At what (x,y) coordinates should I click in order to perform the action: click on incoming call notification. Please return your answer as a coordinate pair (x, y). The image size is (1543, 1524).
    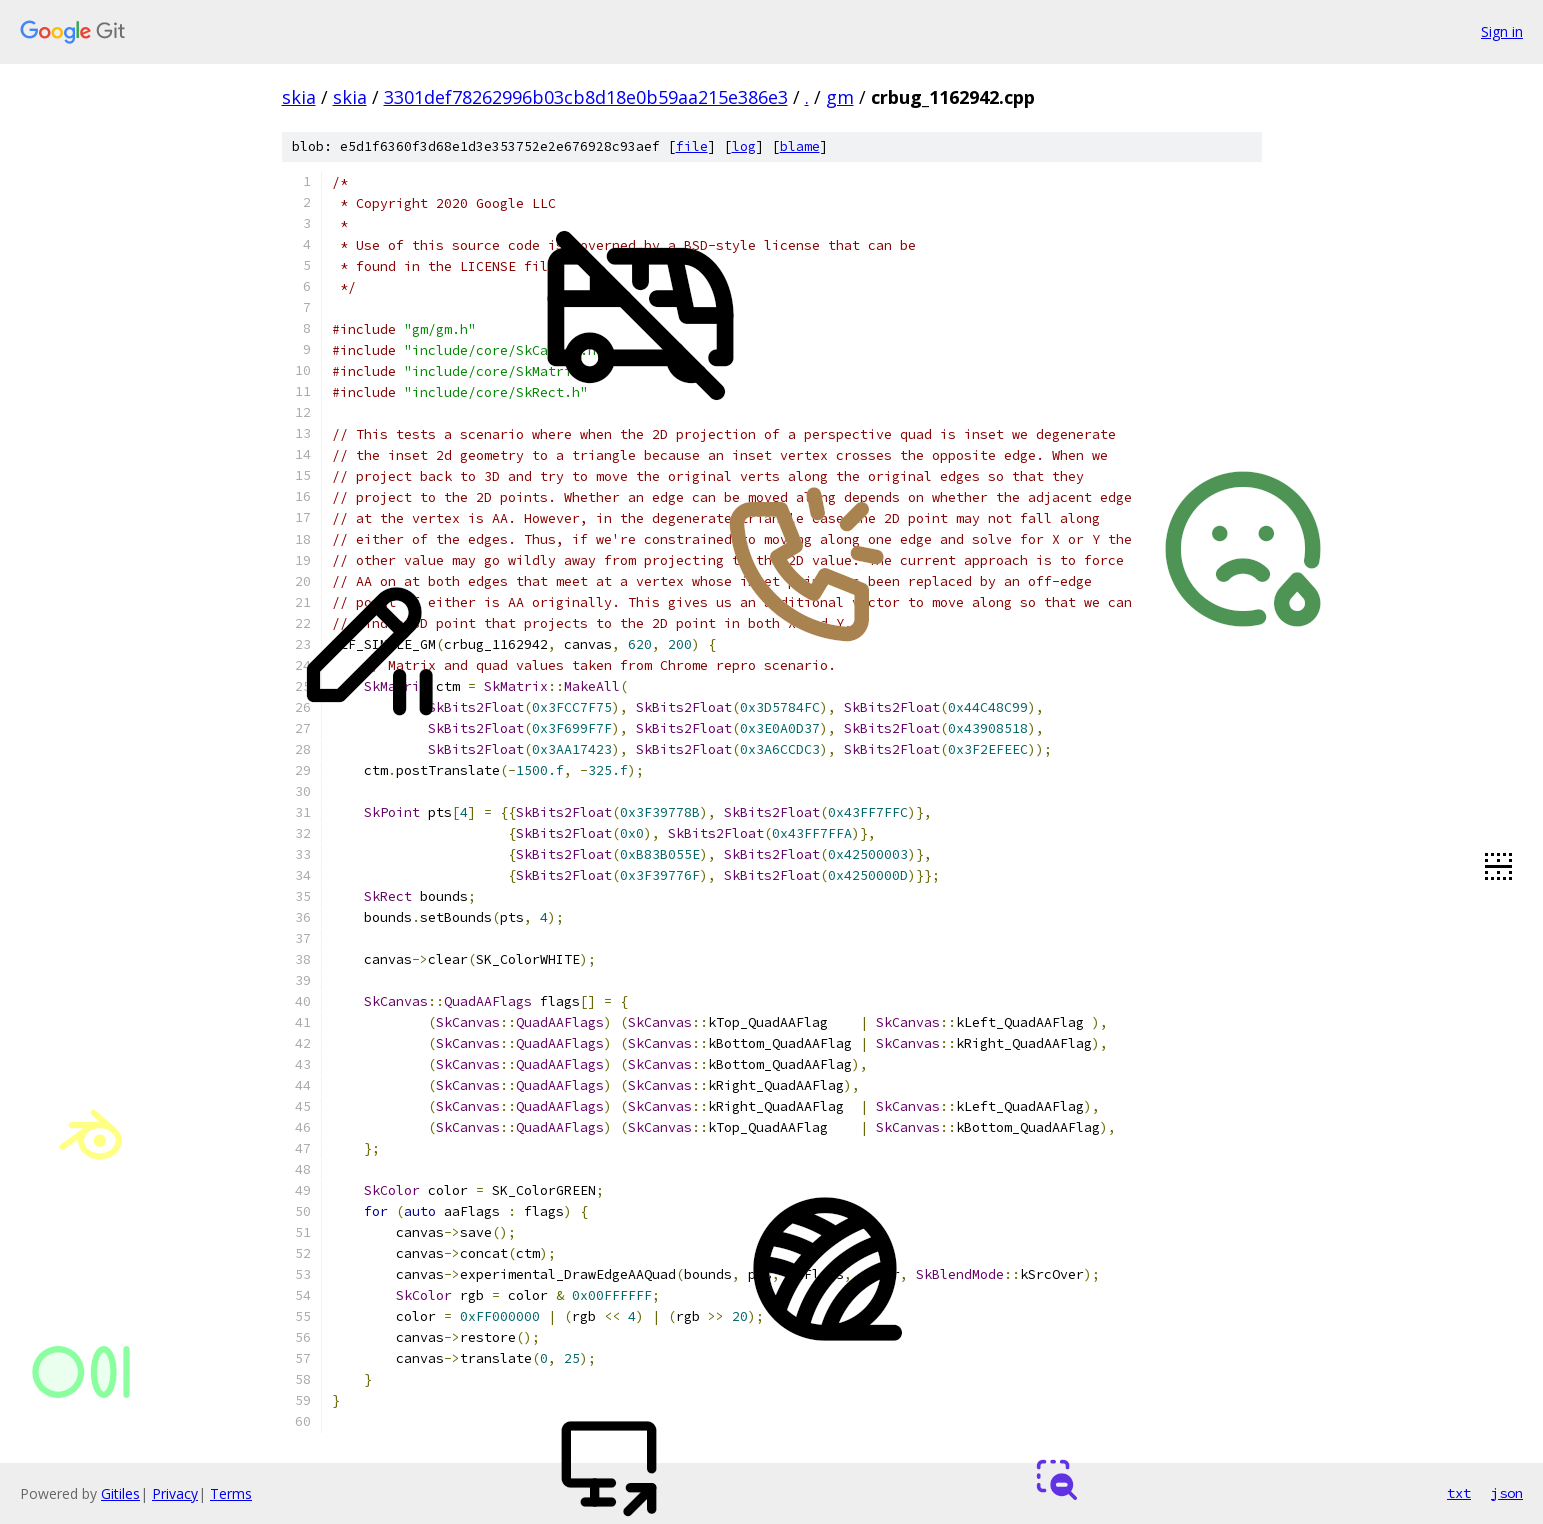
    Looking at the image, I should click on (803, 568).